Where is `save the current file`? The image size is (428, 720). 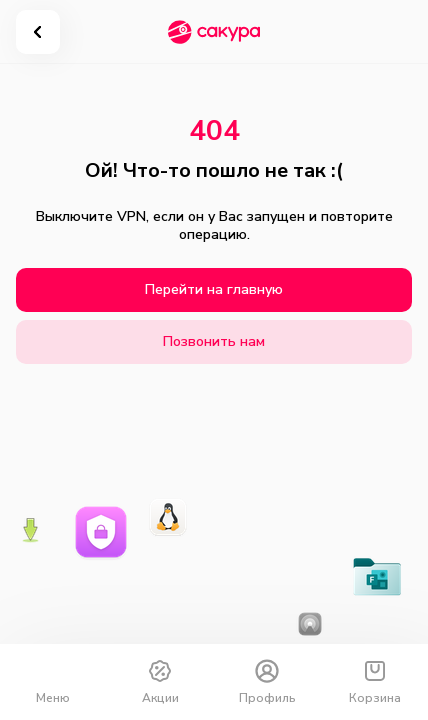
save the current file is located at coordinates (30, 530).